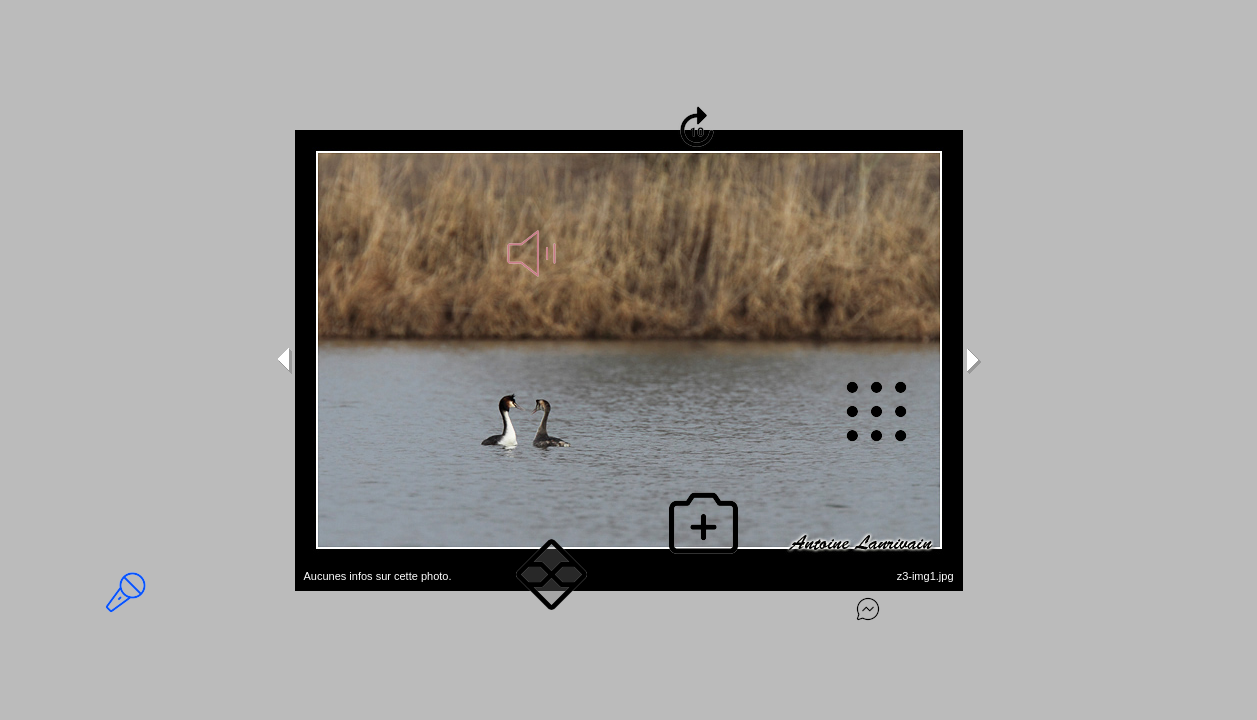 Image resolution: width=1257 pixels, height=720 pixels. Describe the element at coordinates (530, 253) in the screenshot. I see `increase or adjust volume` at that location.